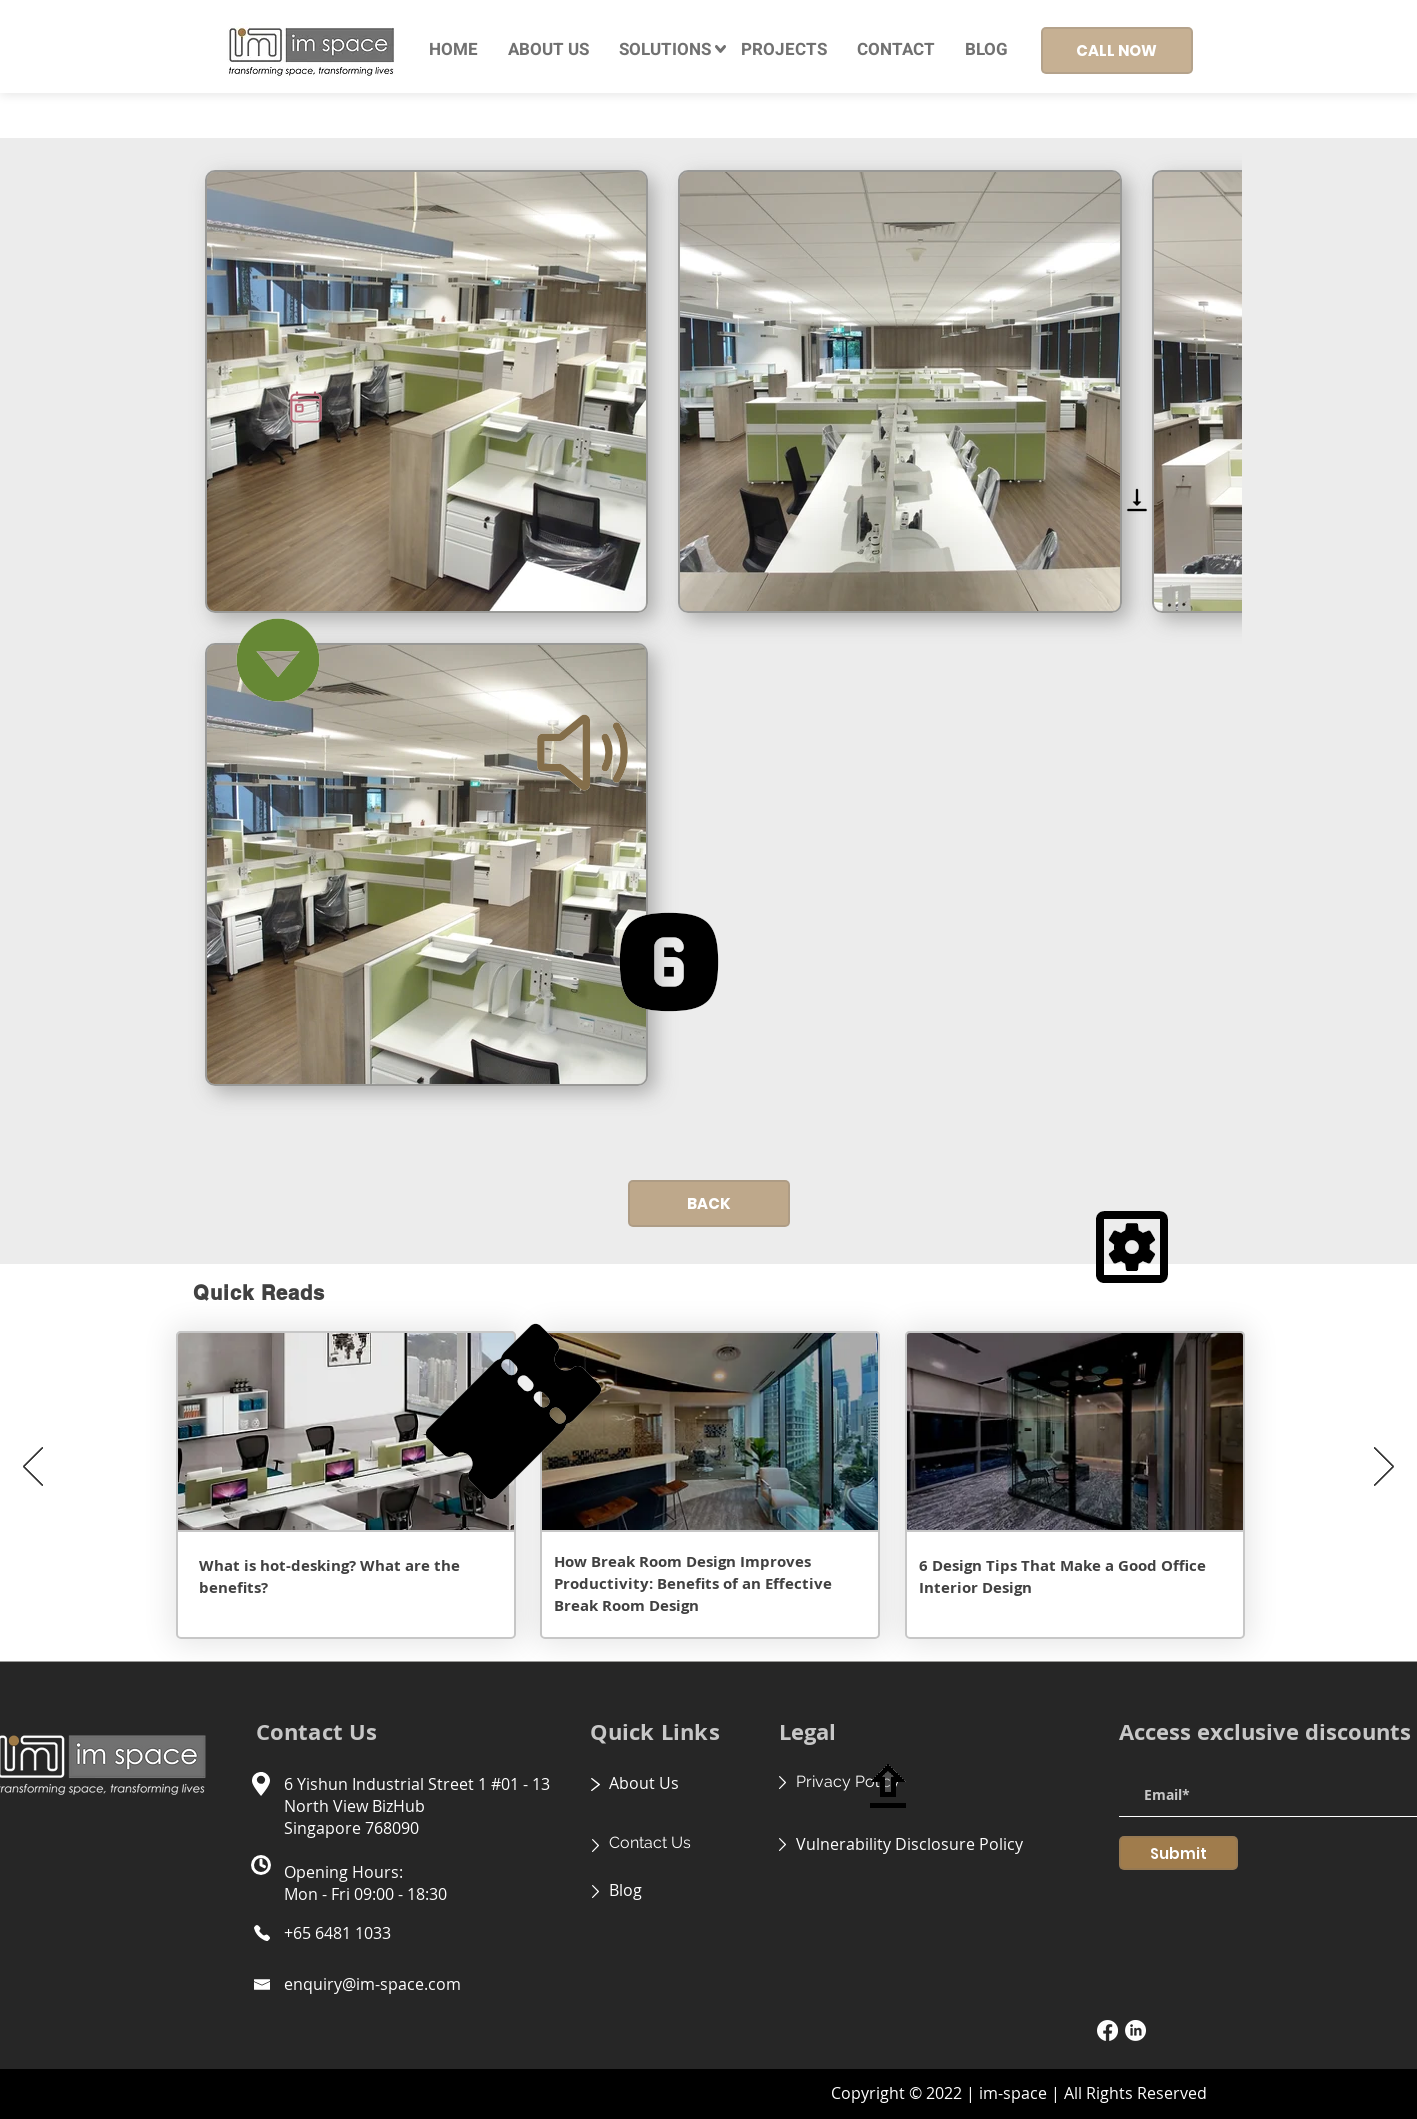 The height and width of the screenshot is (2119, 1417). What do you see at coordinates (669, 962) in the screenshot?
I see `indicates step 6 in a multi-step process` at bounding box center [669, 962].